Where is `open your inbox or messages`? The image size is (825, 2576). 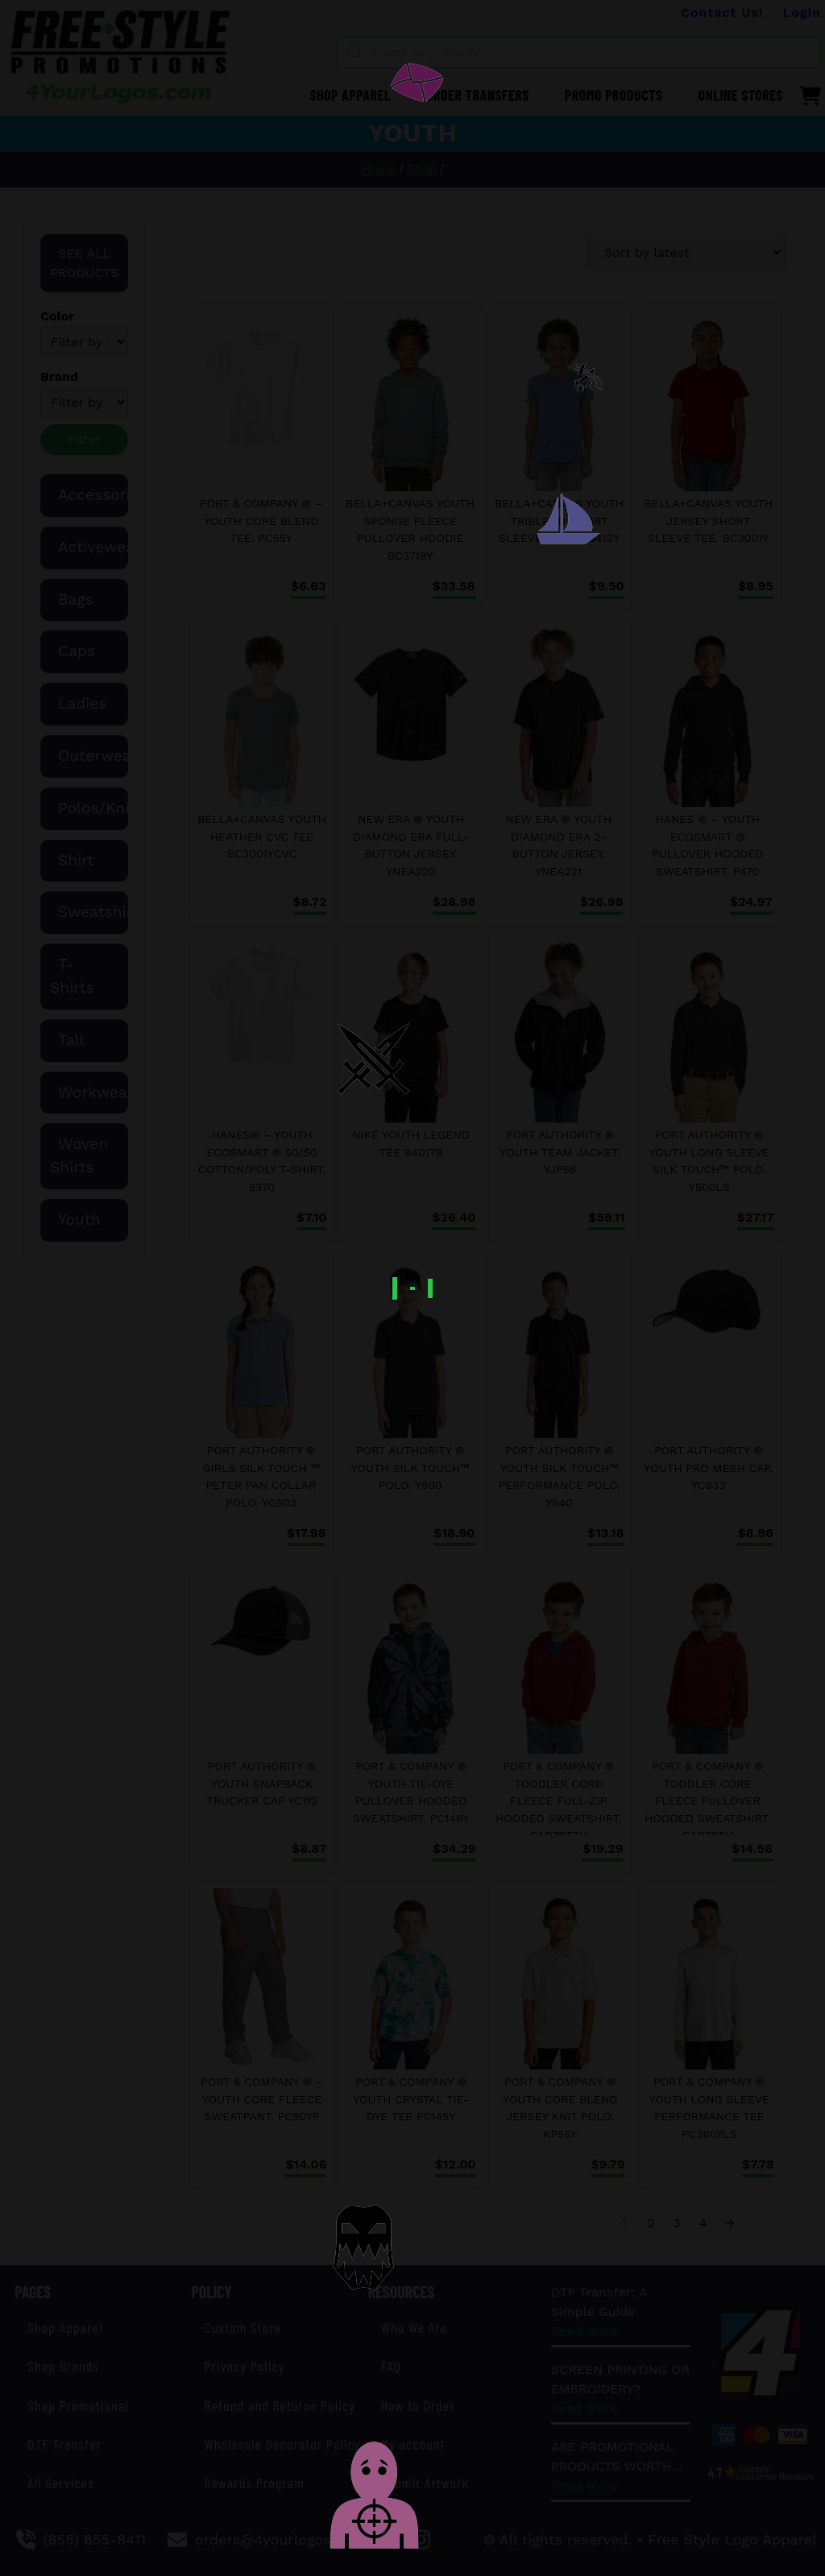 open your inbox or messages is located at coordinates (417, 83).